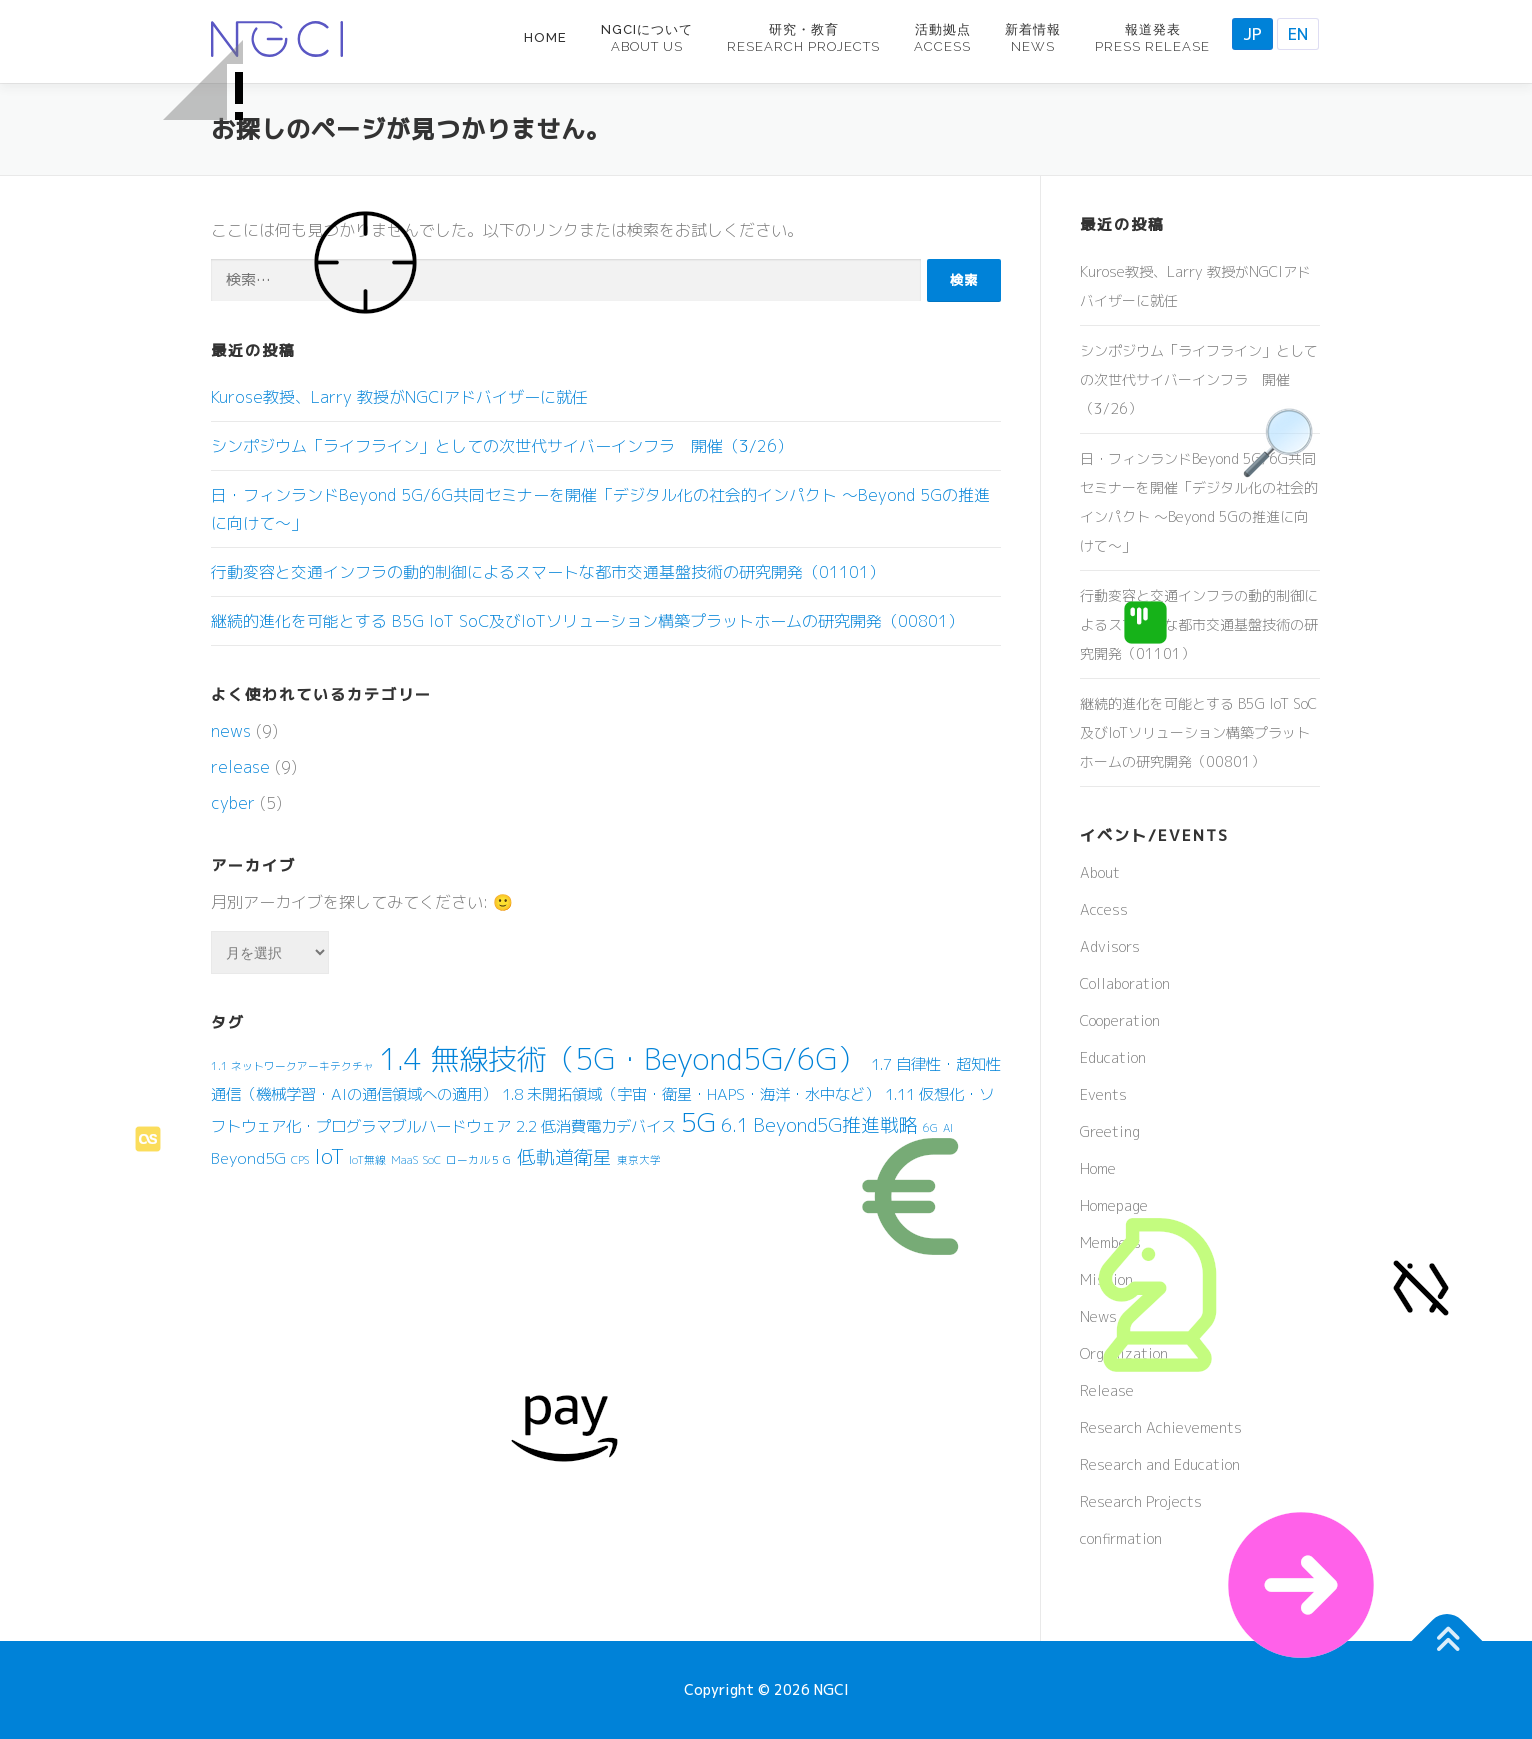  What do you see at coordinates (1145, 622) in the screenshot?
I see `align content to the top-left corner` at bounding box center [1145, 622].